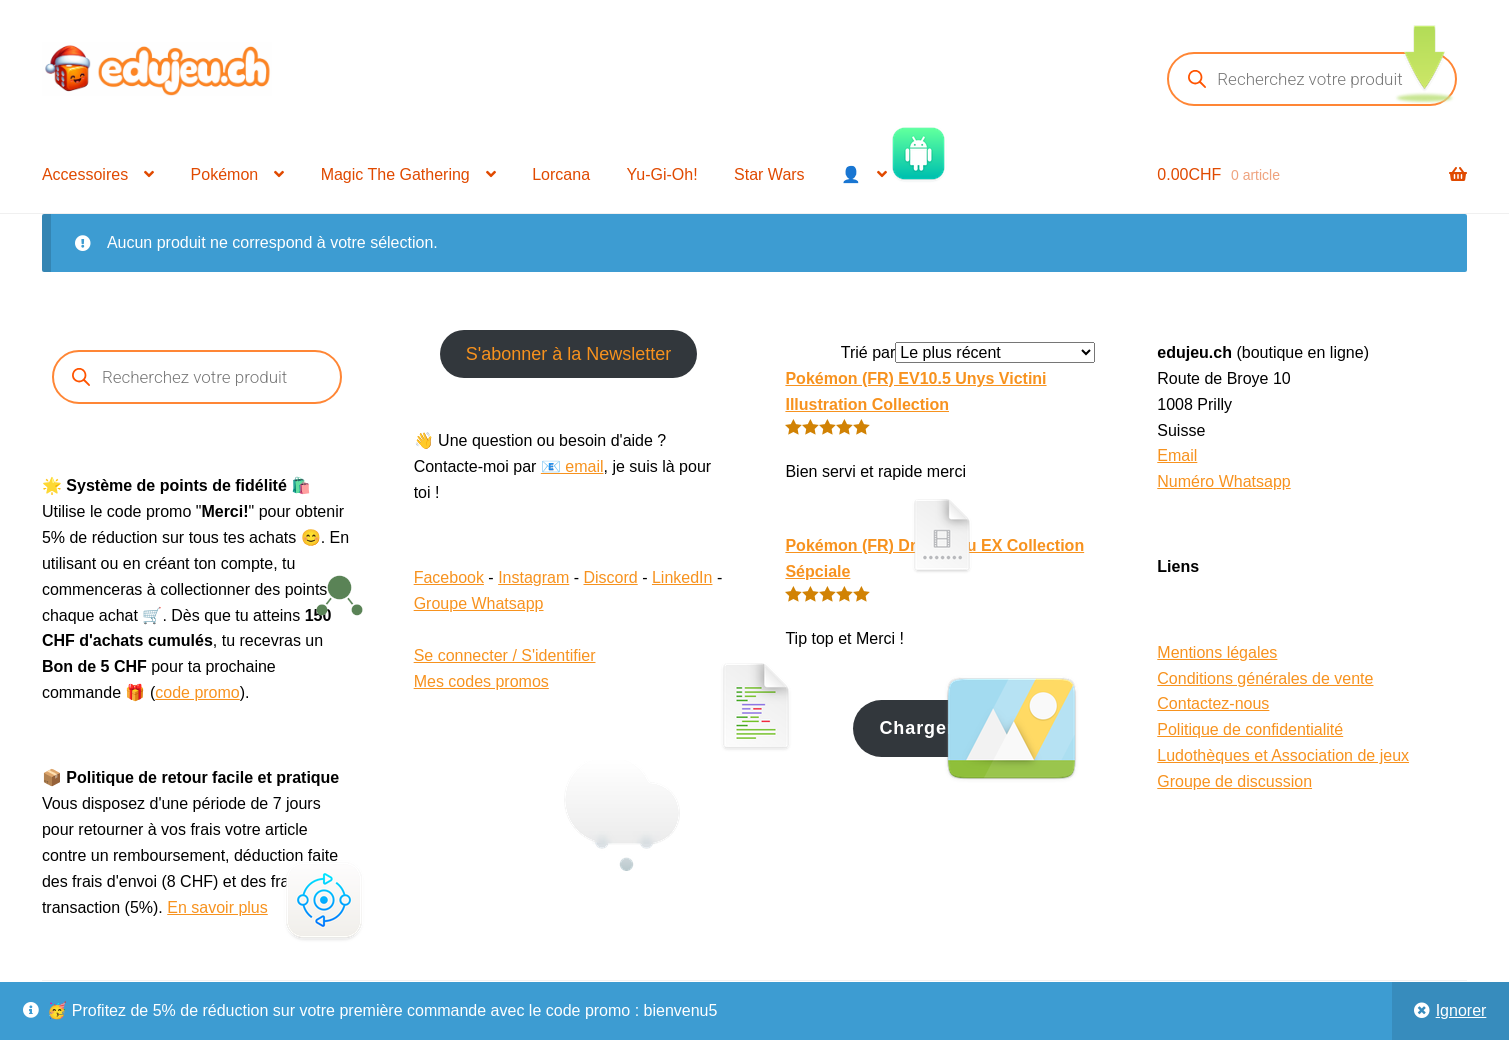 This screenshot has width=1509, height=1040. Describe the element at coordinates (622, 813) in the screenshot. I see `indicates scattered snow weather conditions` at that location.